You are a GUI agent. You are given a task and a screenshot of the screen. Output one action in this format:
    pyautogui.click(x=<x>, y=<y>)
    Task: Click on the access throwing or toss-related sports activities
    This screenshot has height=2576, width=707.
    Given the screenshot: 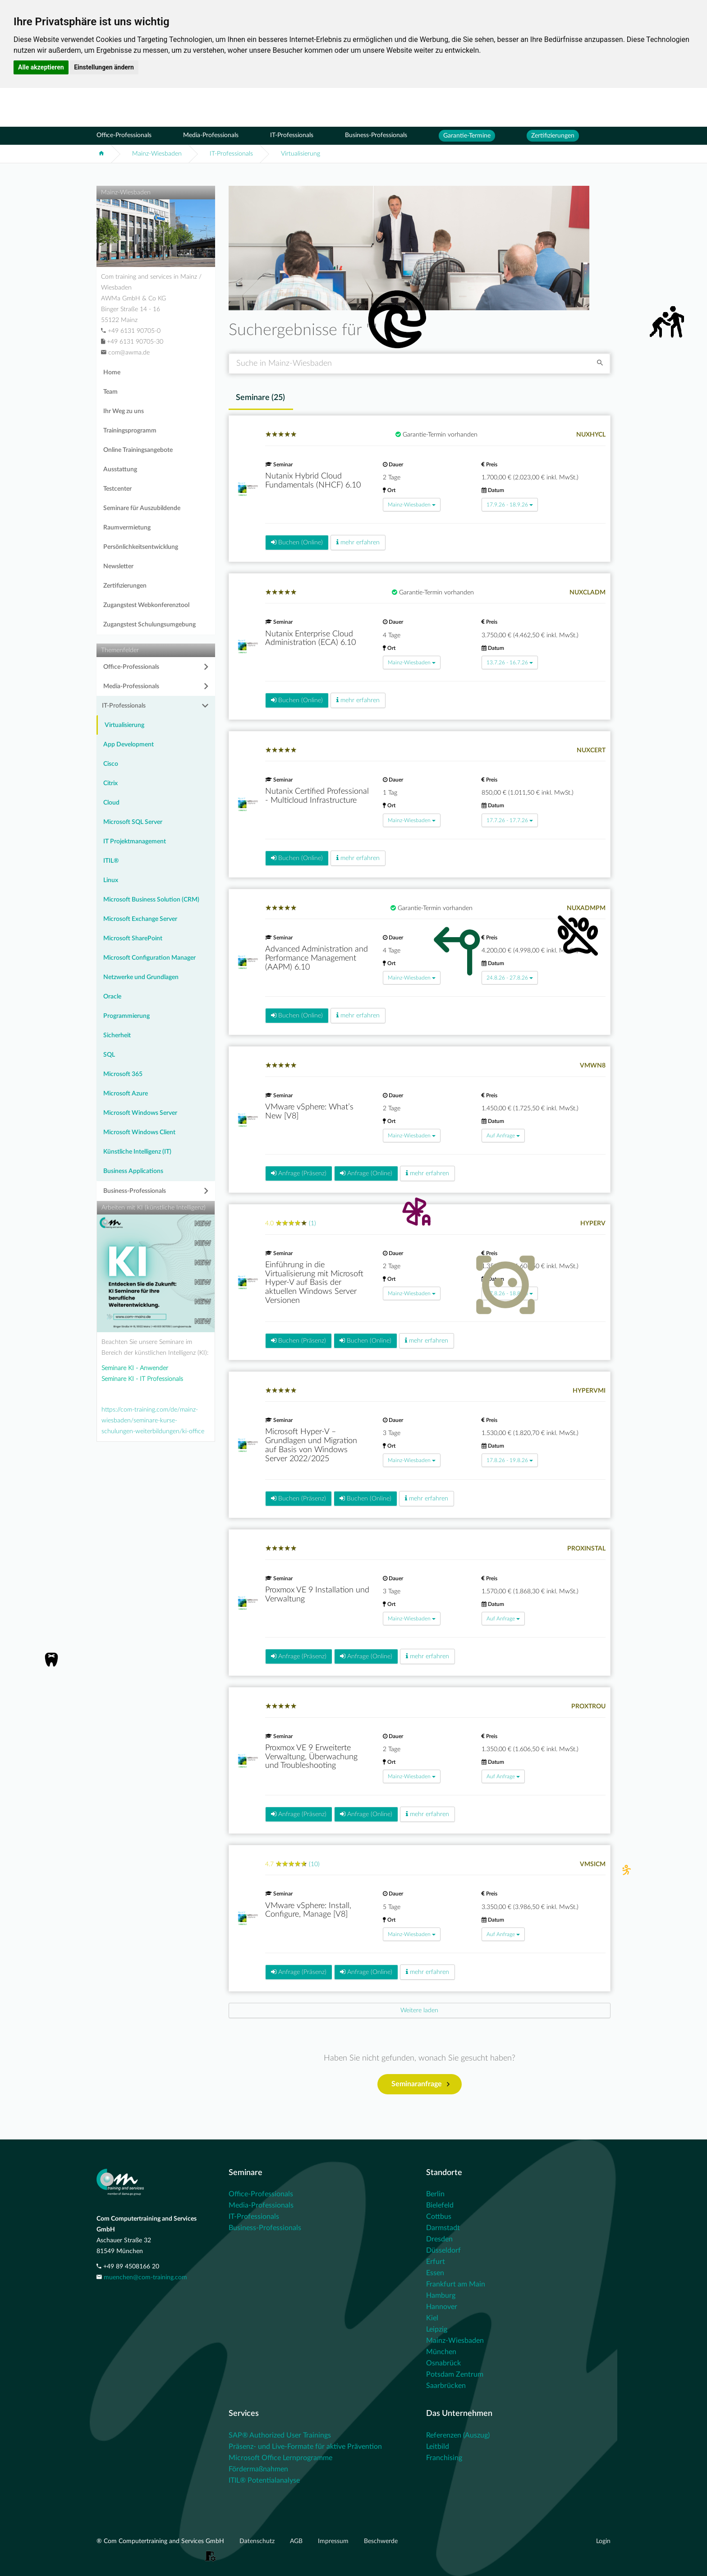 What is the action you would take?
    pyautogui.click(x=626, y=1870)
    